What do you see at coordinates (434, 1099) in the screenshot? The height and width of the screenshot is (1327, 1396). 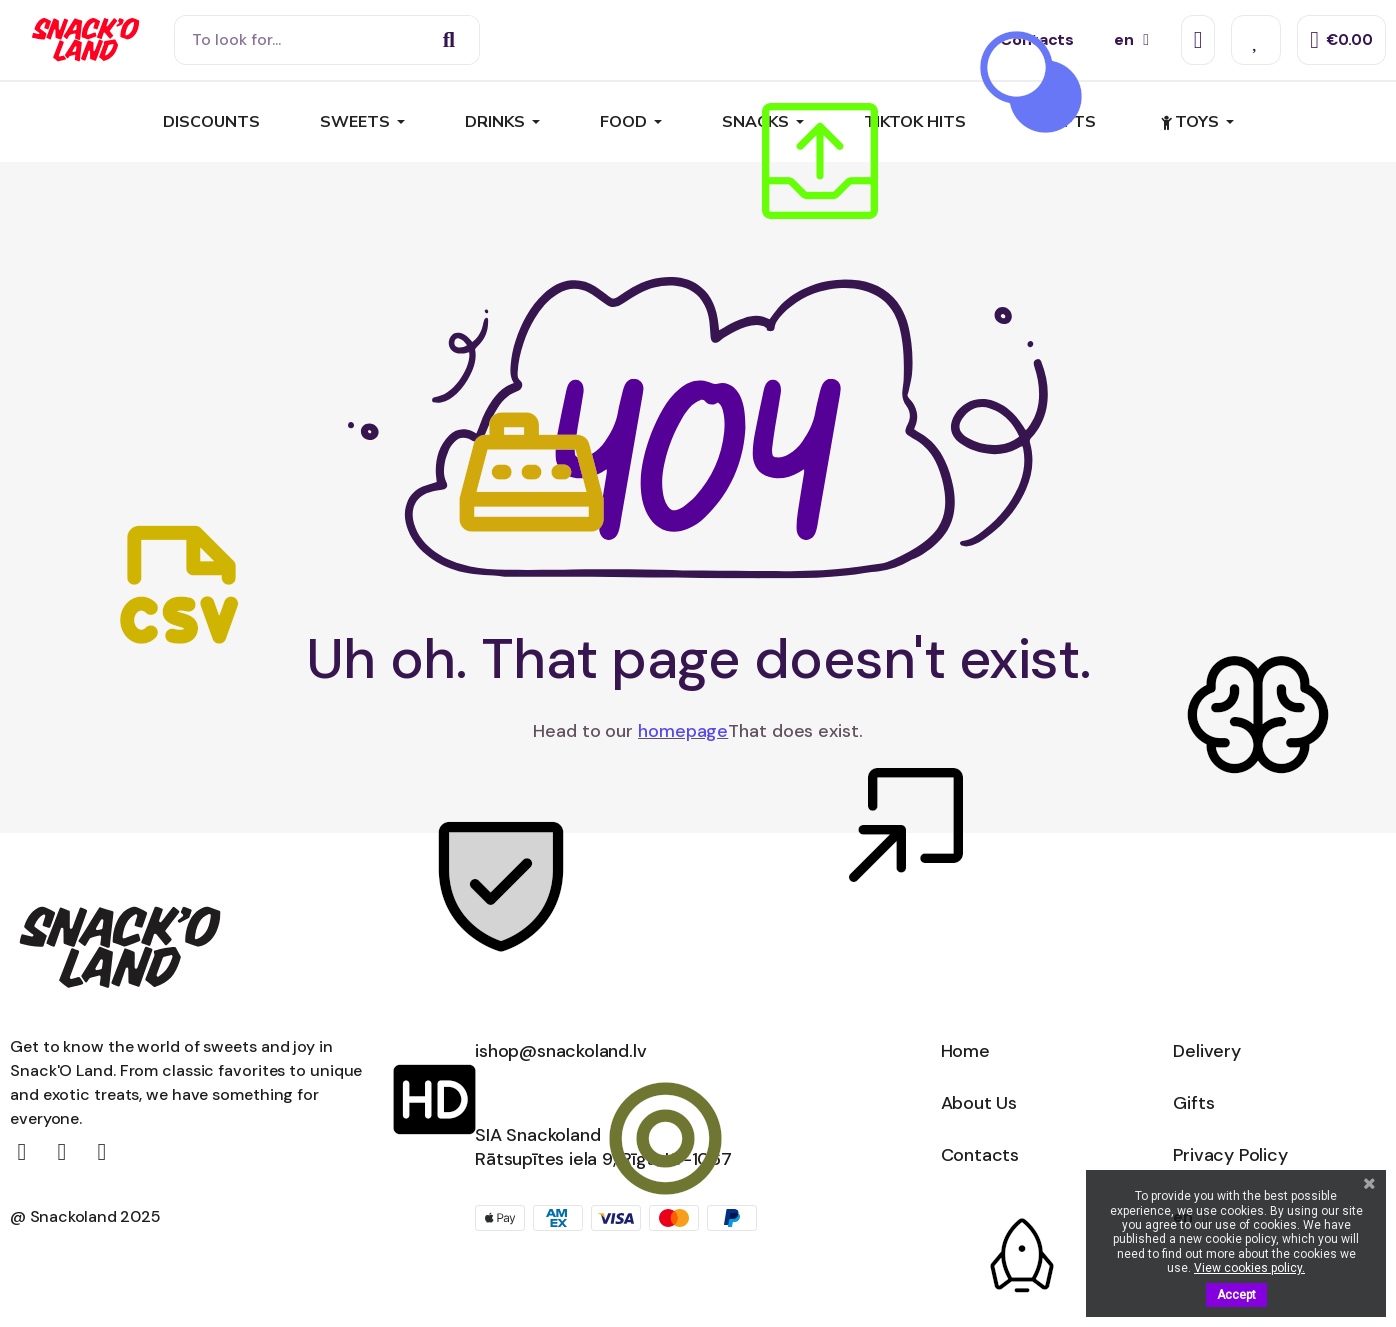 I see `indicates high-definition video quality` at bounding box center [434, 1099].